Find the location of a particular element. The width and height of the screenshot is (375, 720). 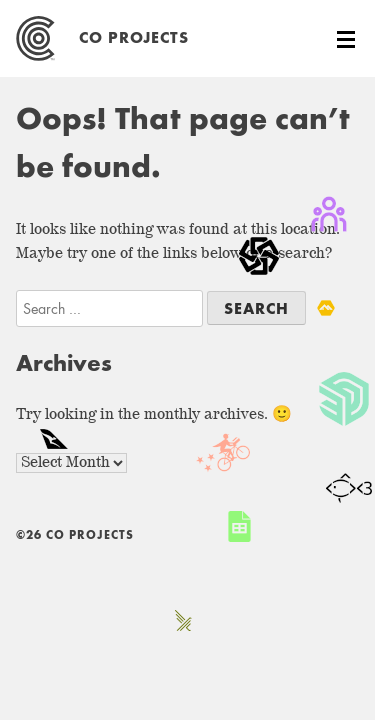

Alpine Linux operating system logo is located at coordinates (326, 308).